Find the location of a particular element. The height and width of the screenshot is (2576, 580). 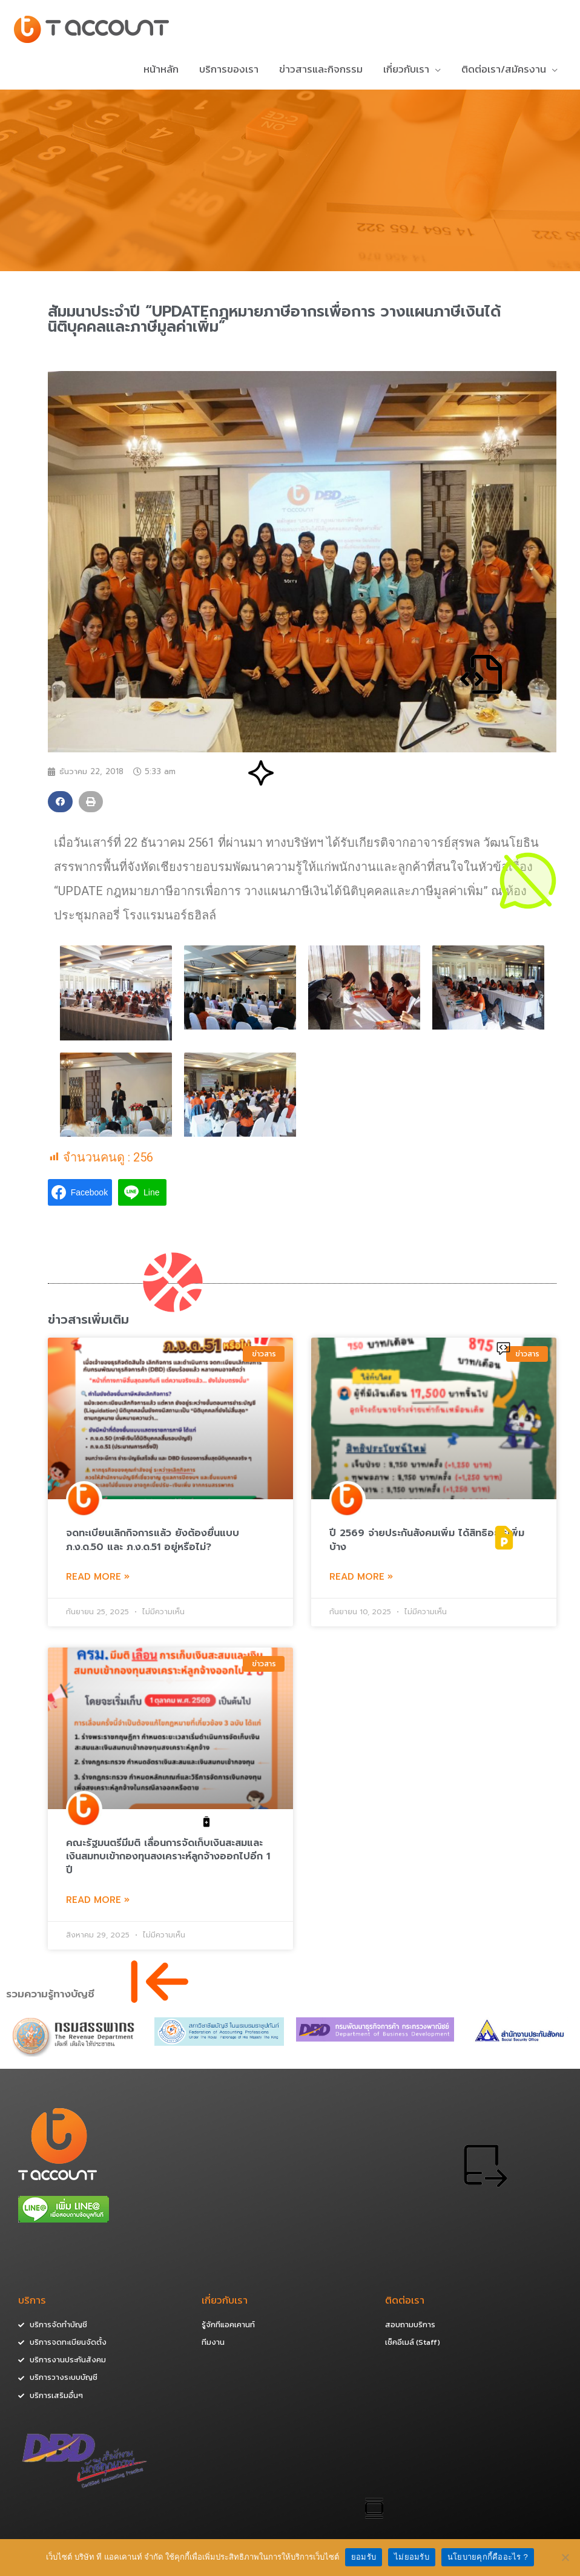

view source code file is located at coordinates (481, 675).